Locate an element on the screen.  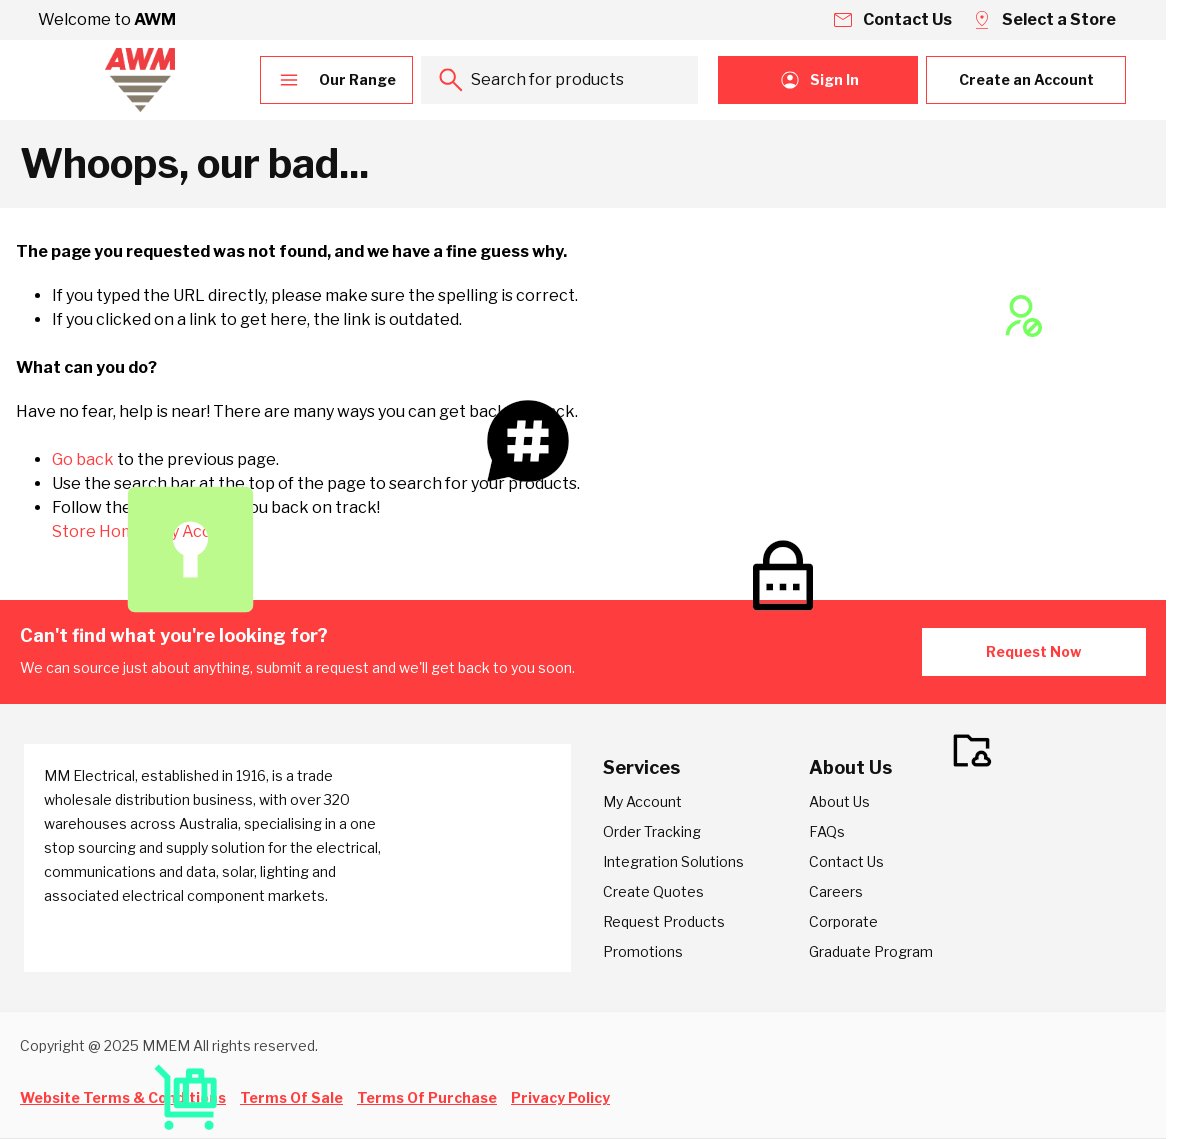
open a chat channel or thread is located at coordinates (528, 441).